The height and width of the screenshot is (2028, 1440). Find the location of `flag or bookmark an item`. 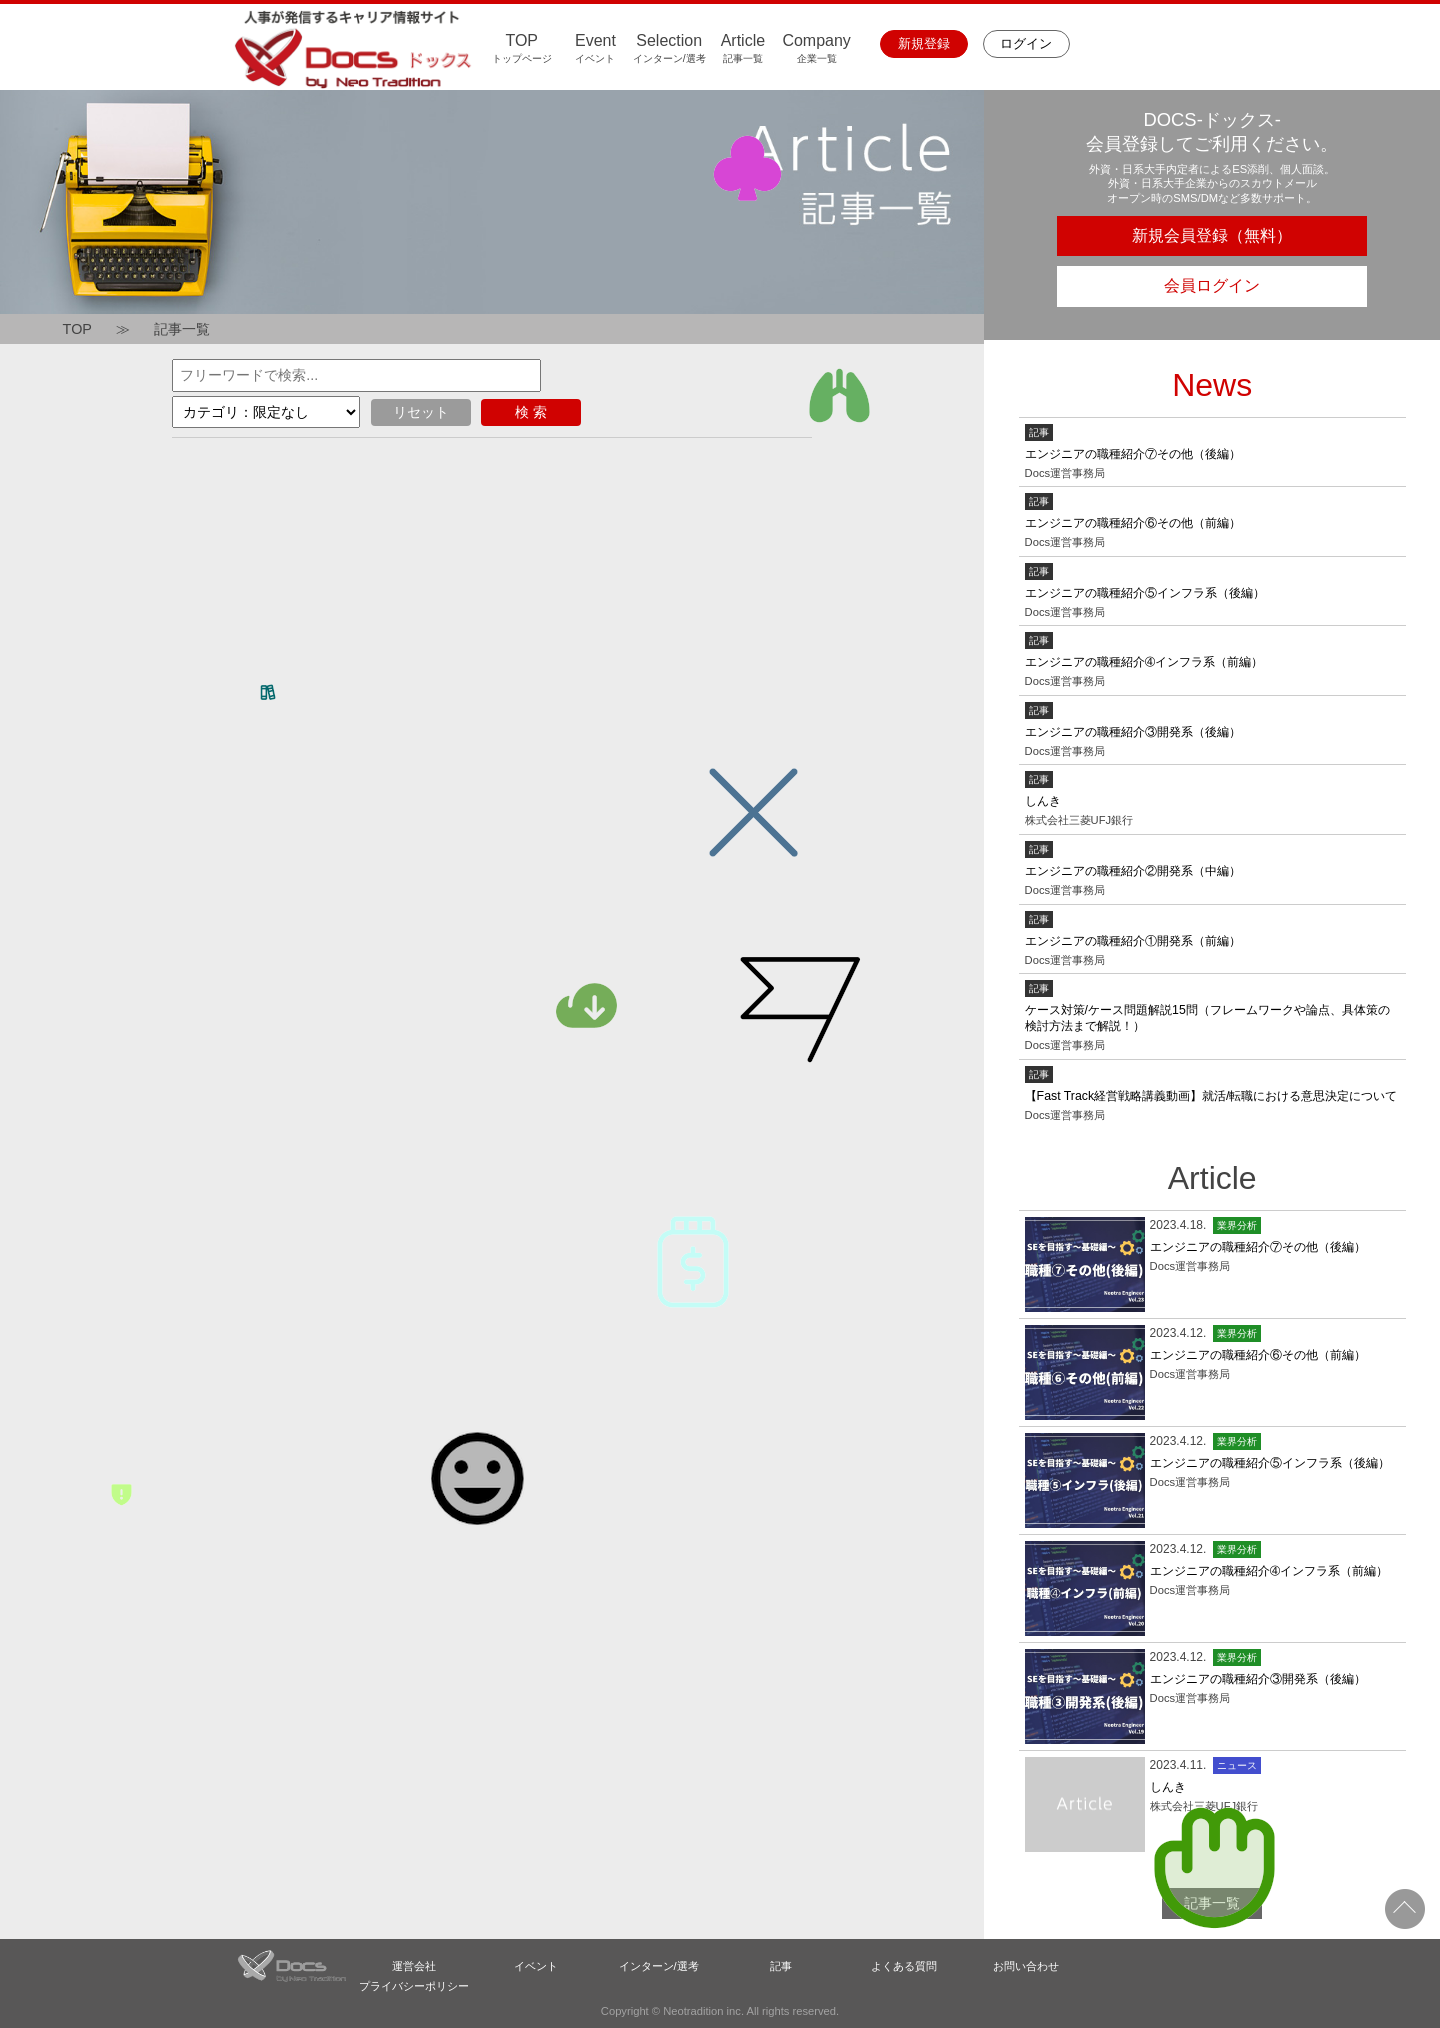

flag or bookmark an item is located at coordinates (795, 1002).